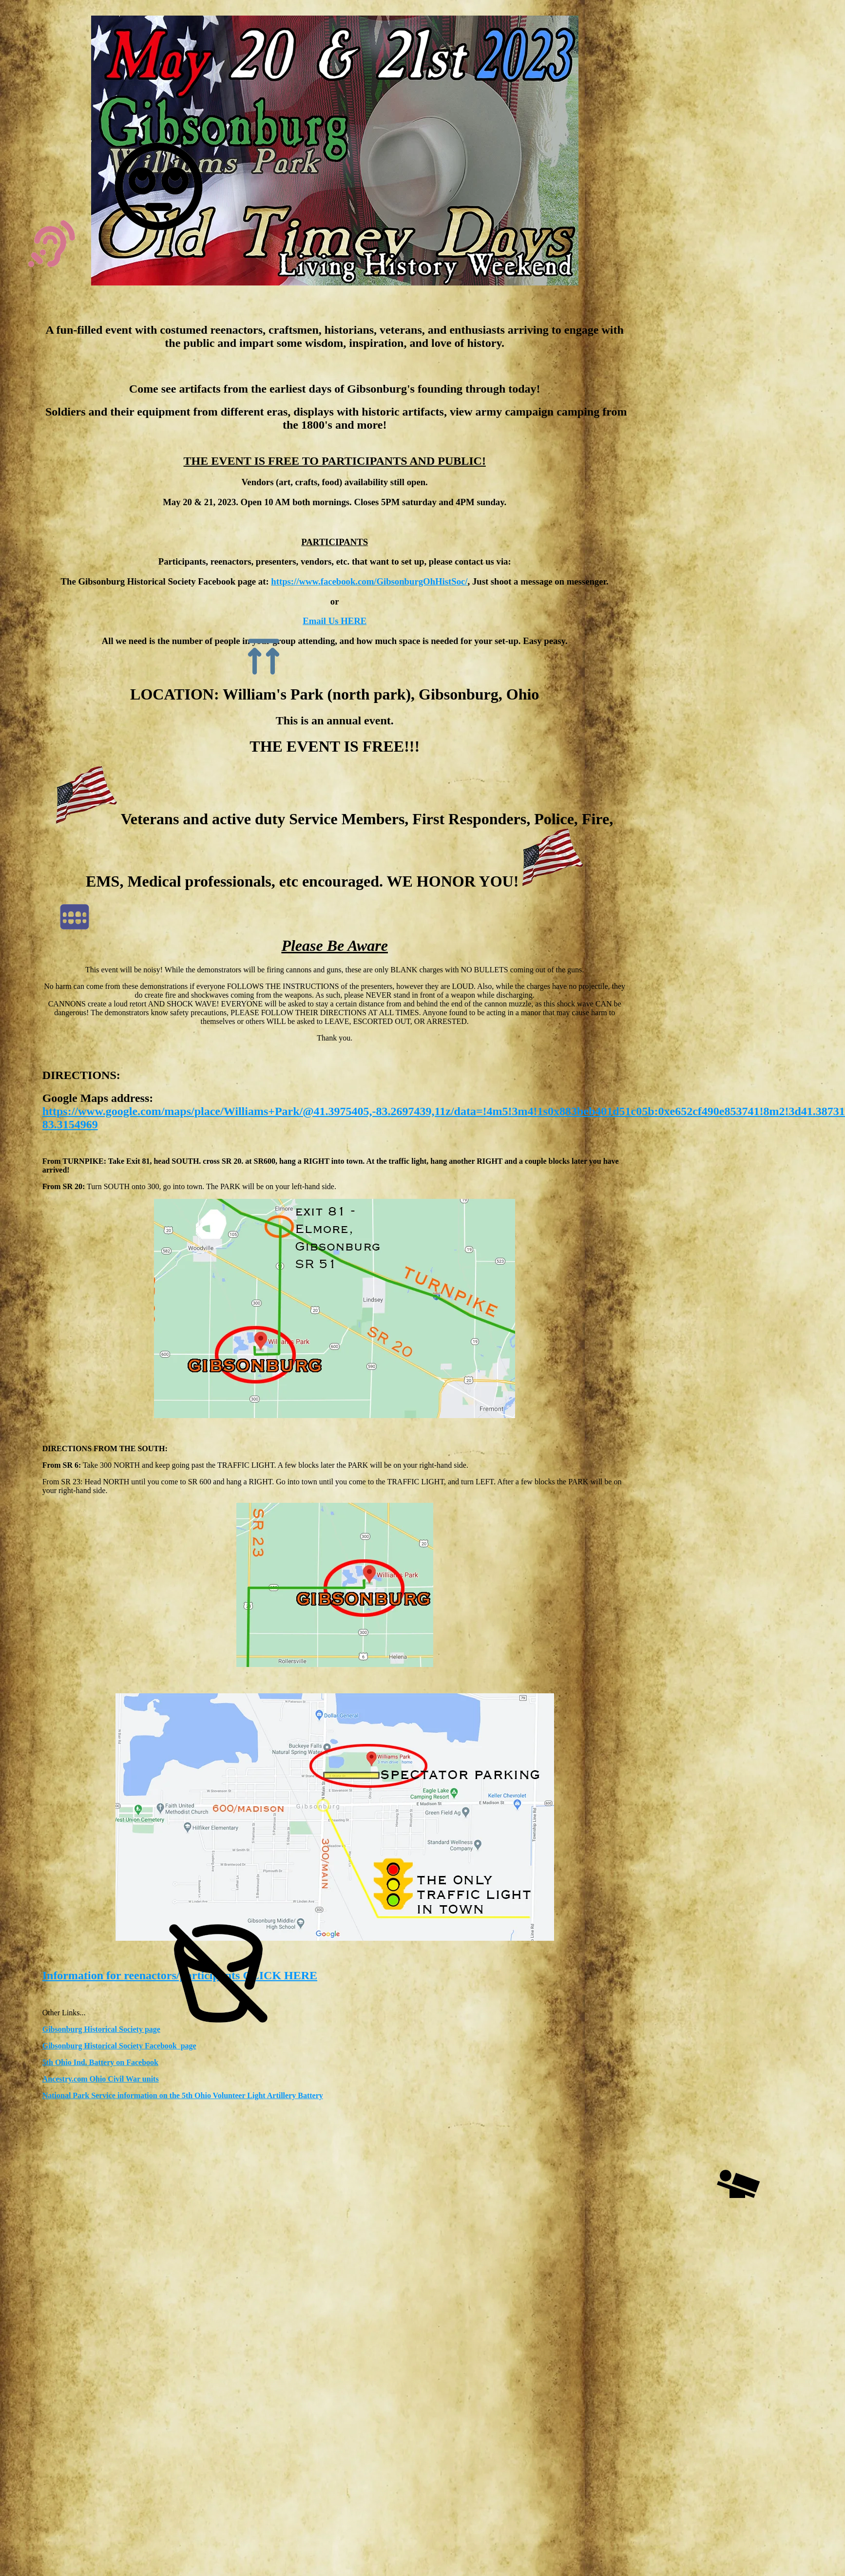  What do you see at coordinates (52, 244) in the screenshot?
I see `indicates assistive listening systems available` at bounding box center [52, 244].